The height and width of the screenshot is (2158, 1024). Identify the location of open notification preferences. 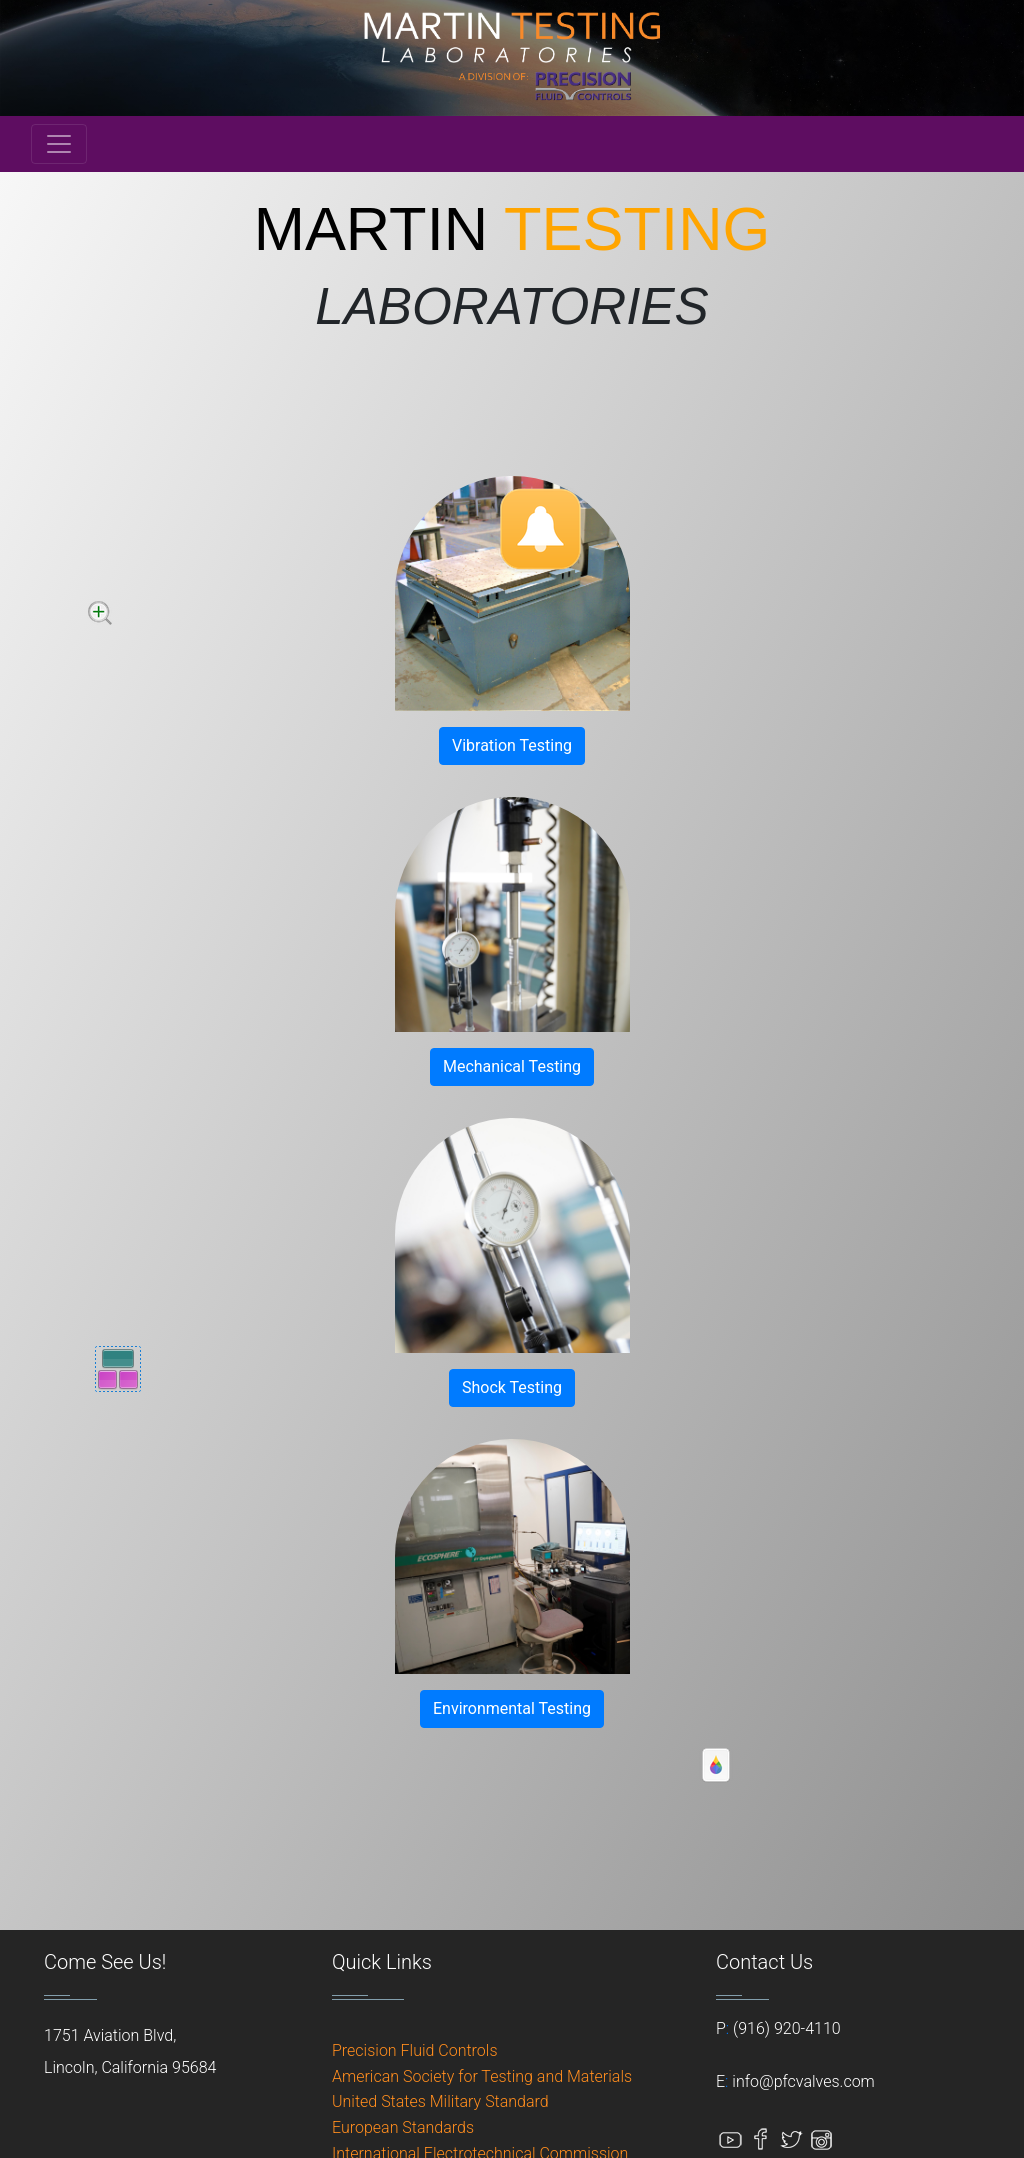
(540, 530).